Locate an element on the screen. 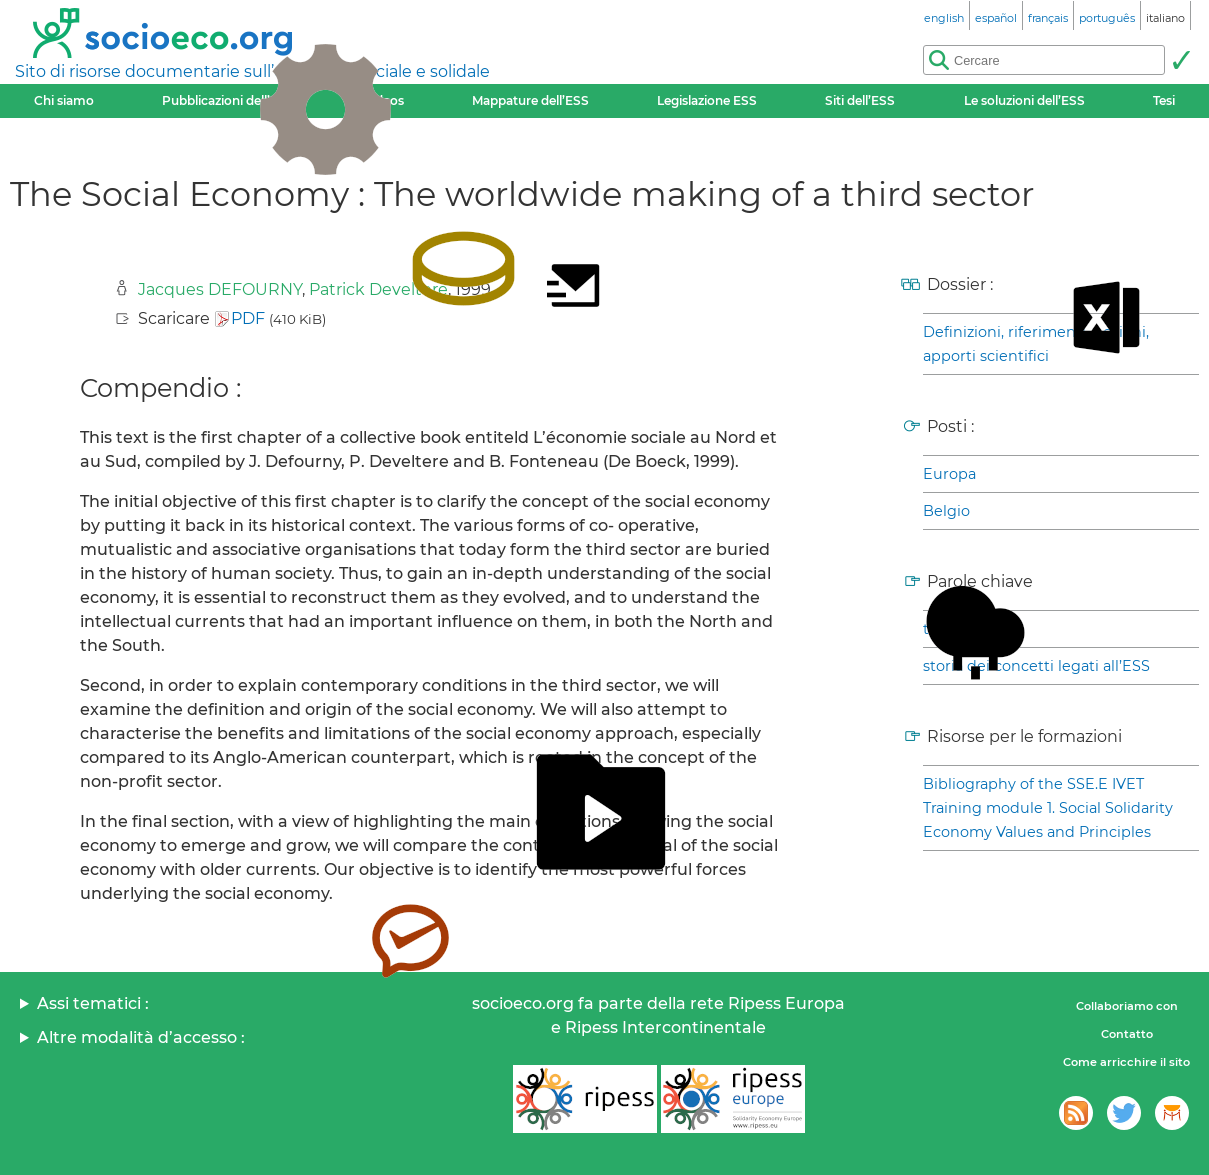  access settings or preferences is located at coordinates (325, 109).